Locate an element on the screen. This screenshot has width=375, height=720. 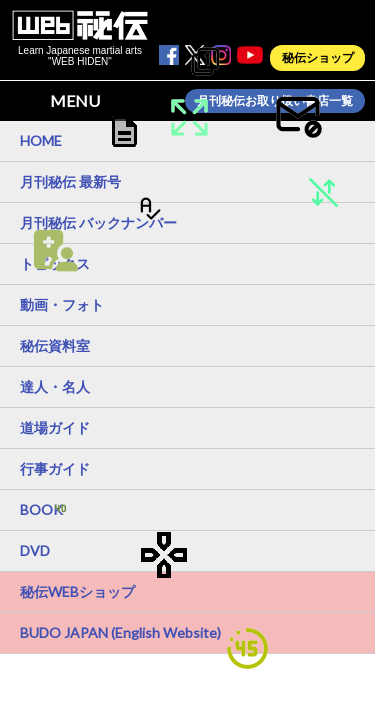
cancel or unsend an email is located at coordinates (298, 114).